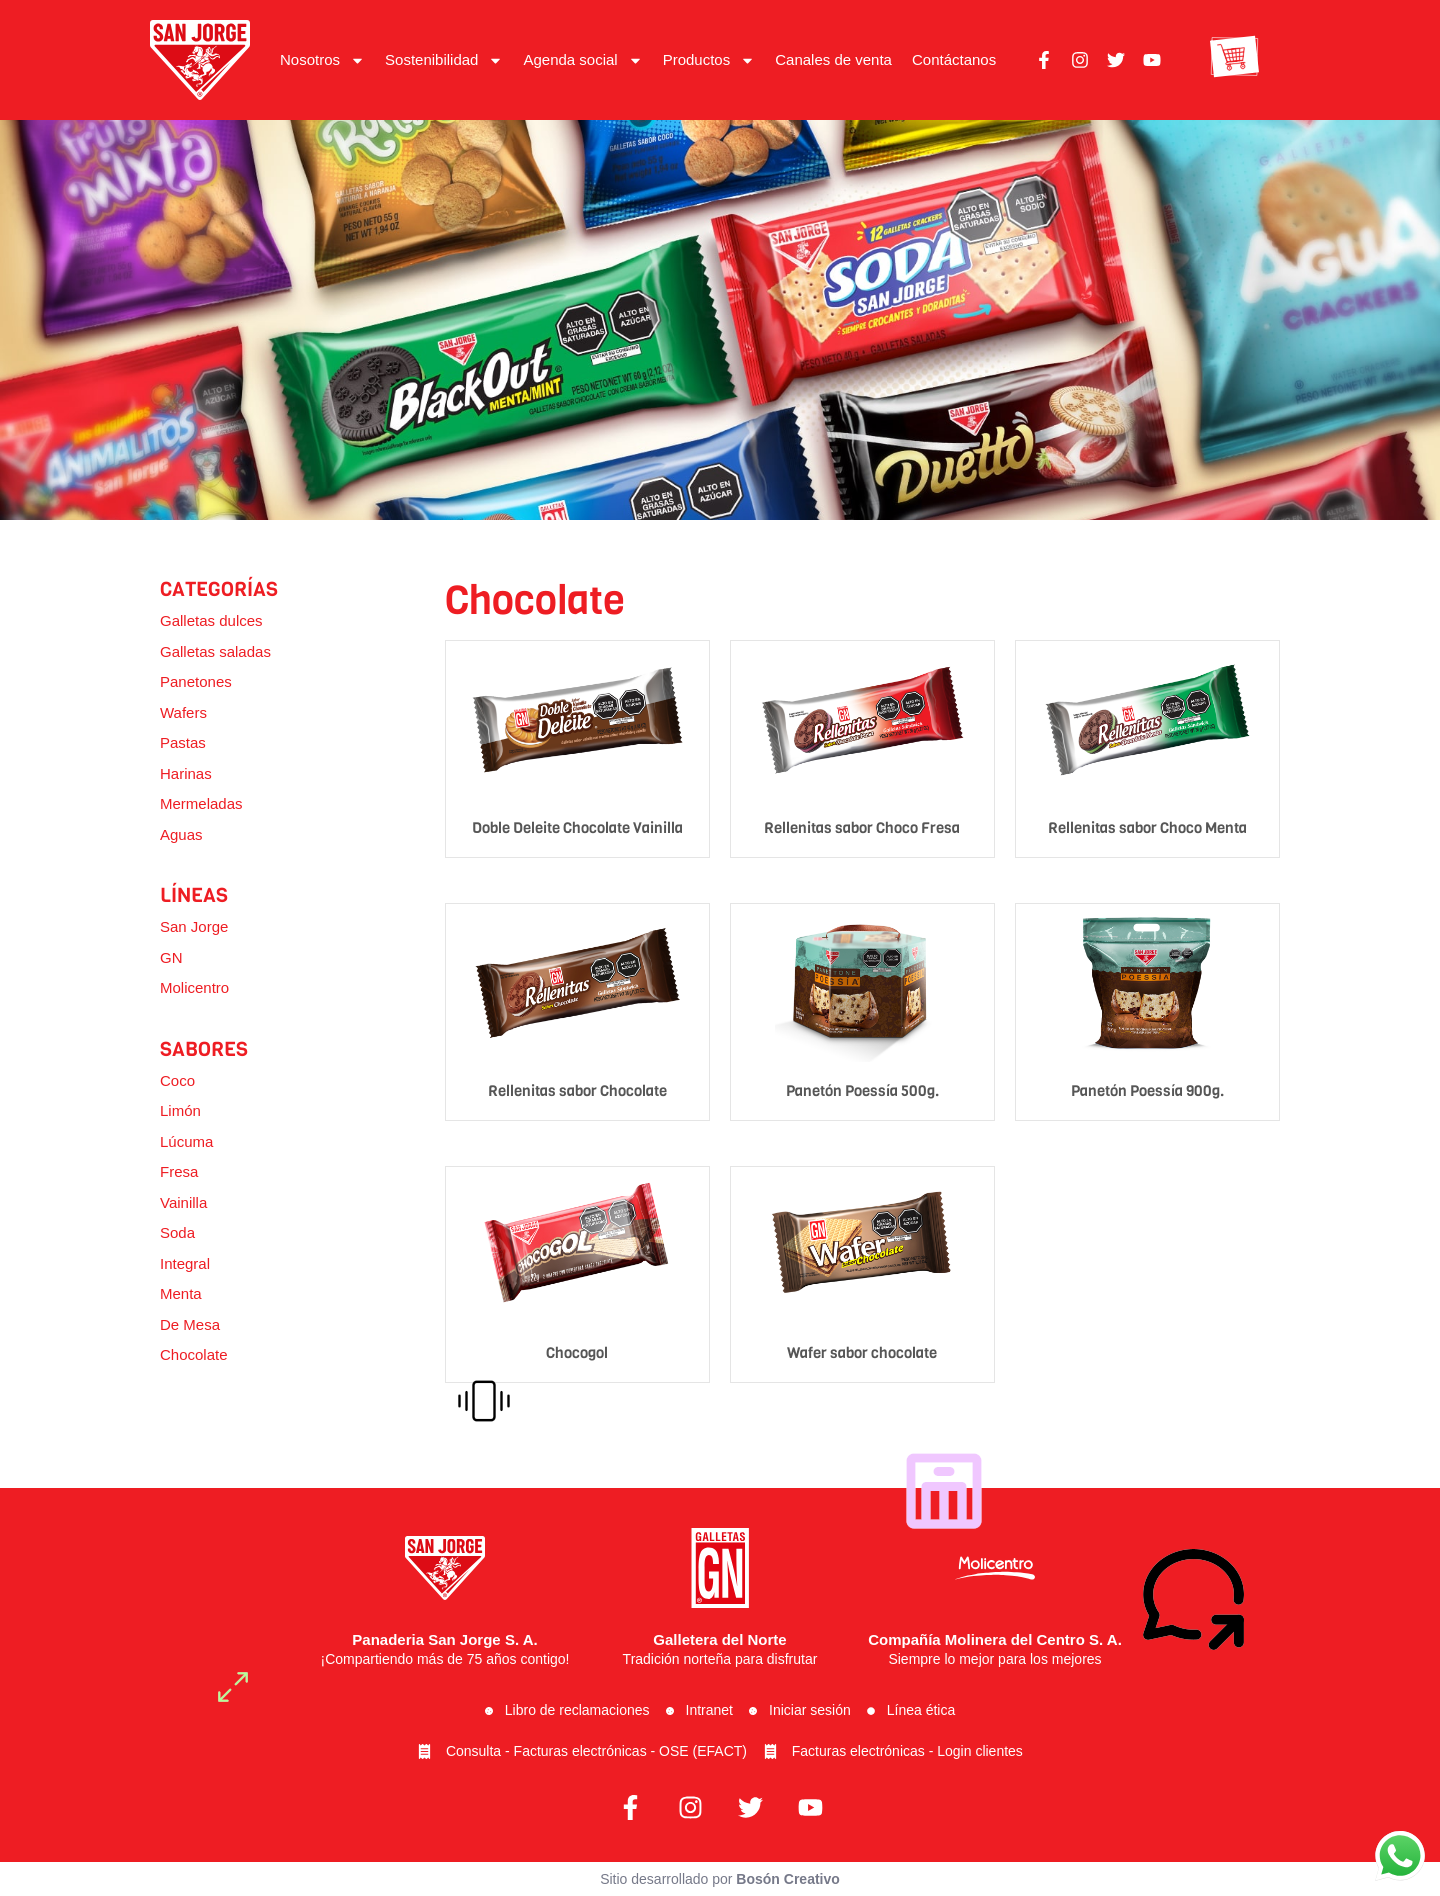  Describe the element at coordinates (233, 1687) in the screenshot. I see `expand to fullscreen mode` at that location.